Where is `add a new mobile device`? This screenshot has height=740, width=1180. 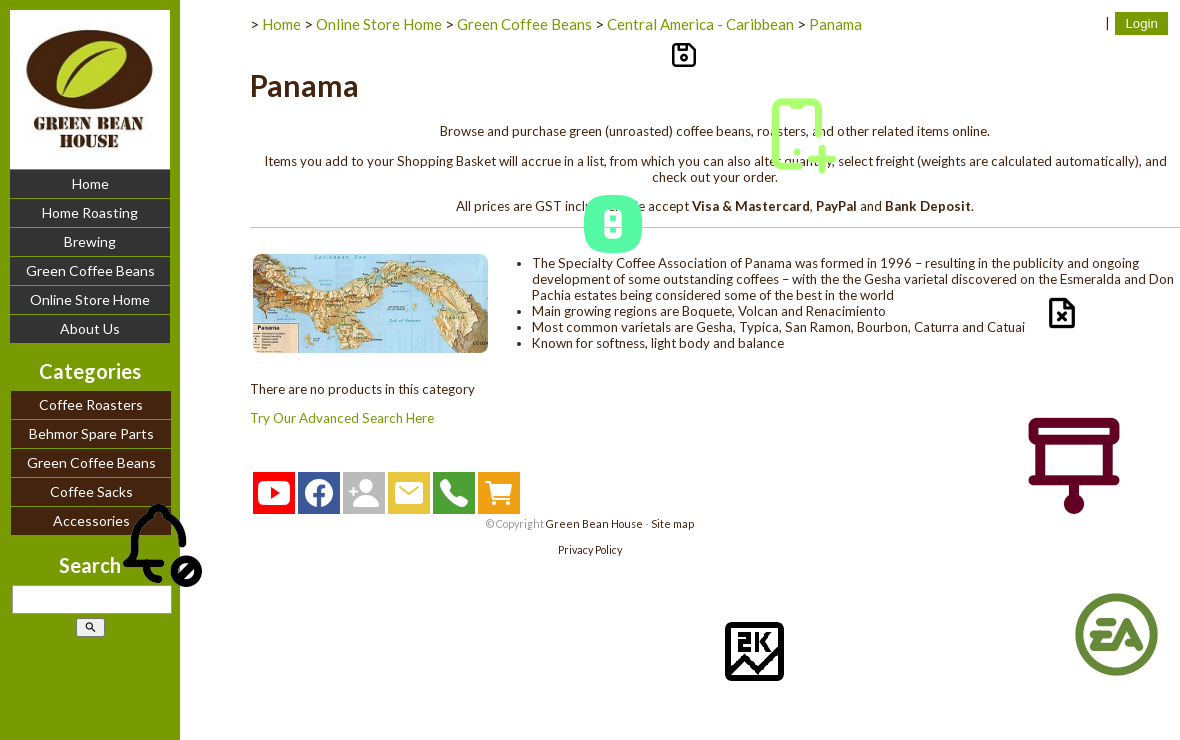 add a new mobile device is located at coordinates (797, 134).